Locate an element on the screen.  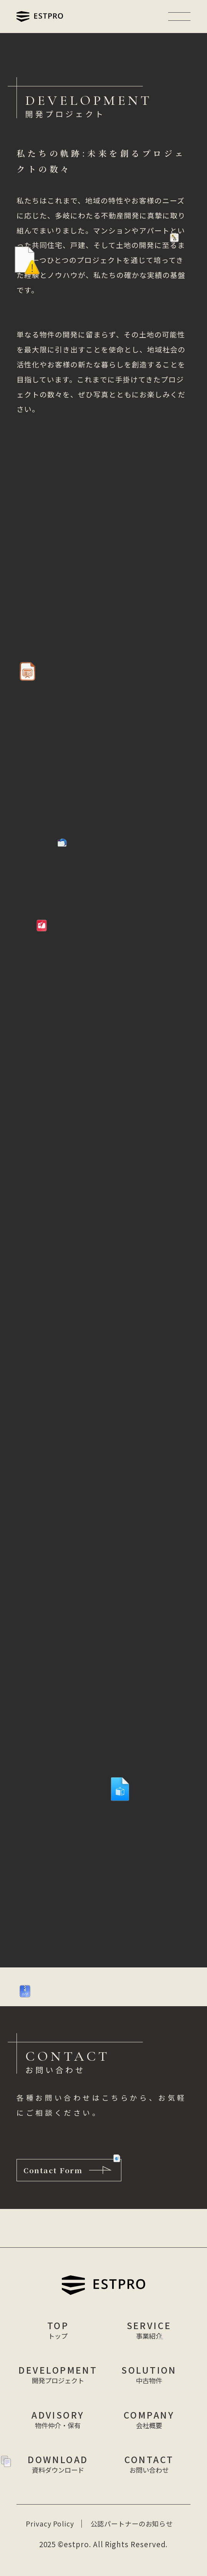
lua script file indicator is located at coordinates (117, 2158).